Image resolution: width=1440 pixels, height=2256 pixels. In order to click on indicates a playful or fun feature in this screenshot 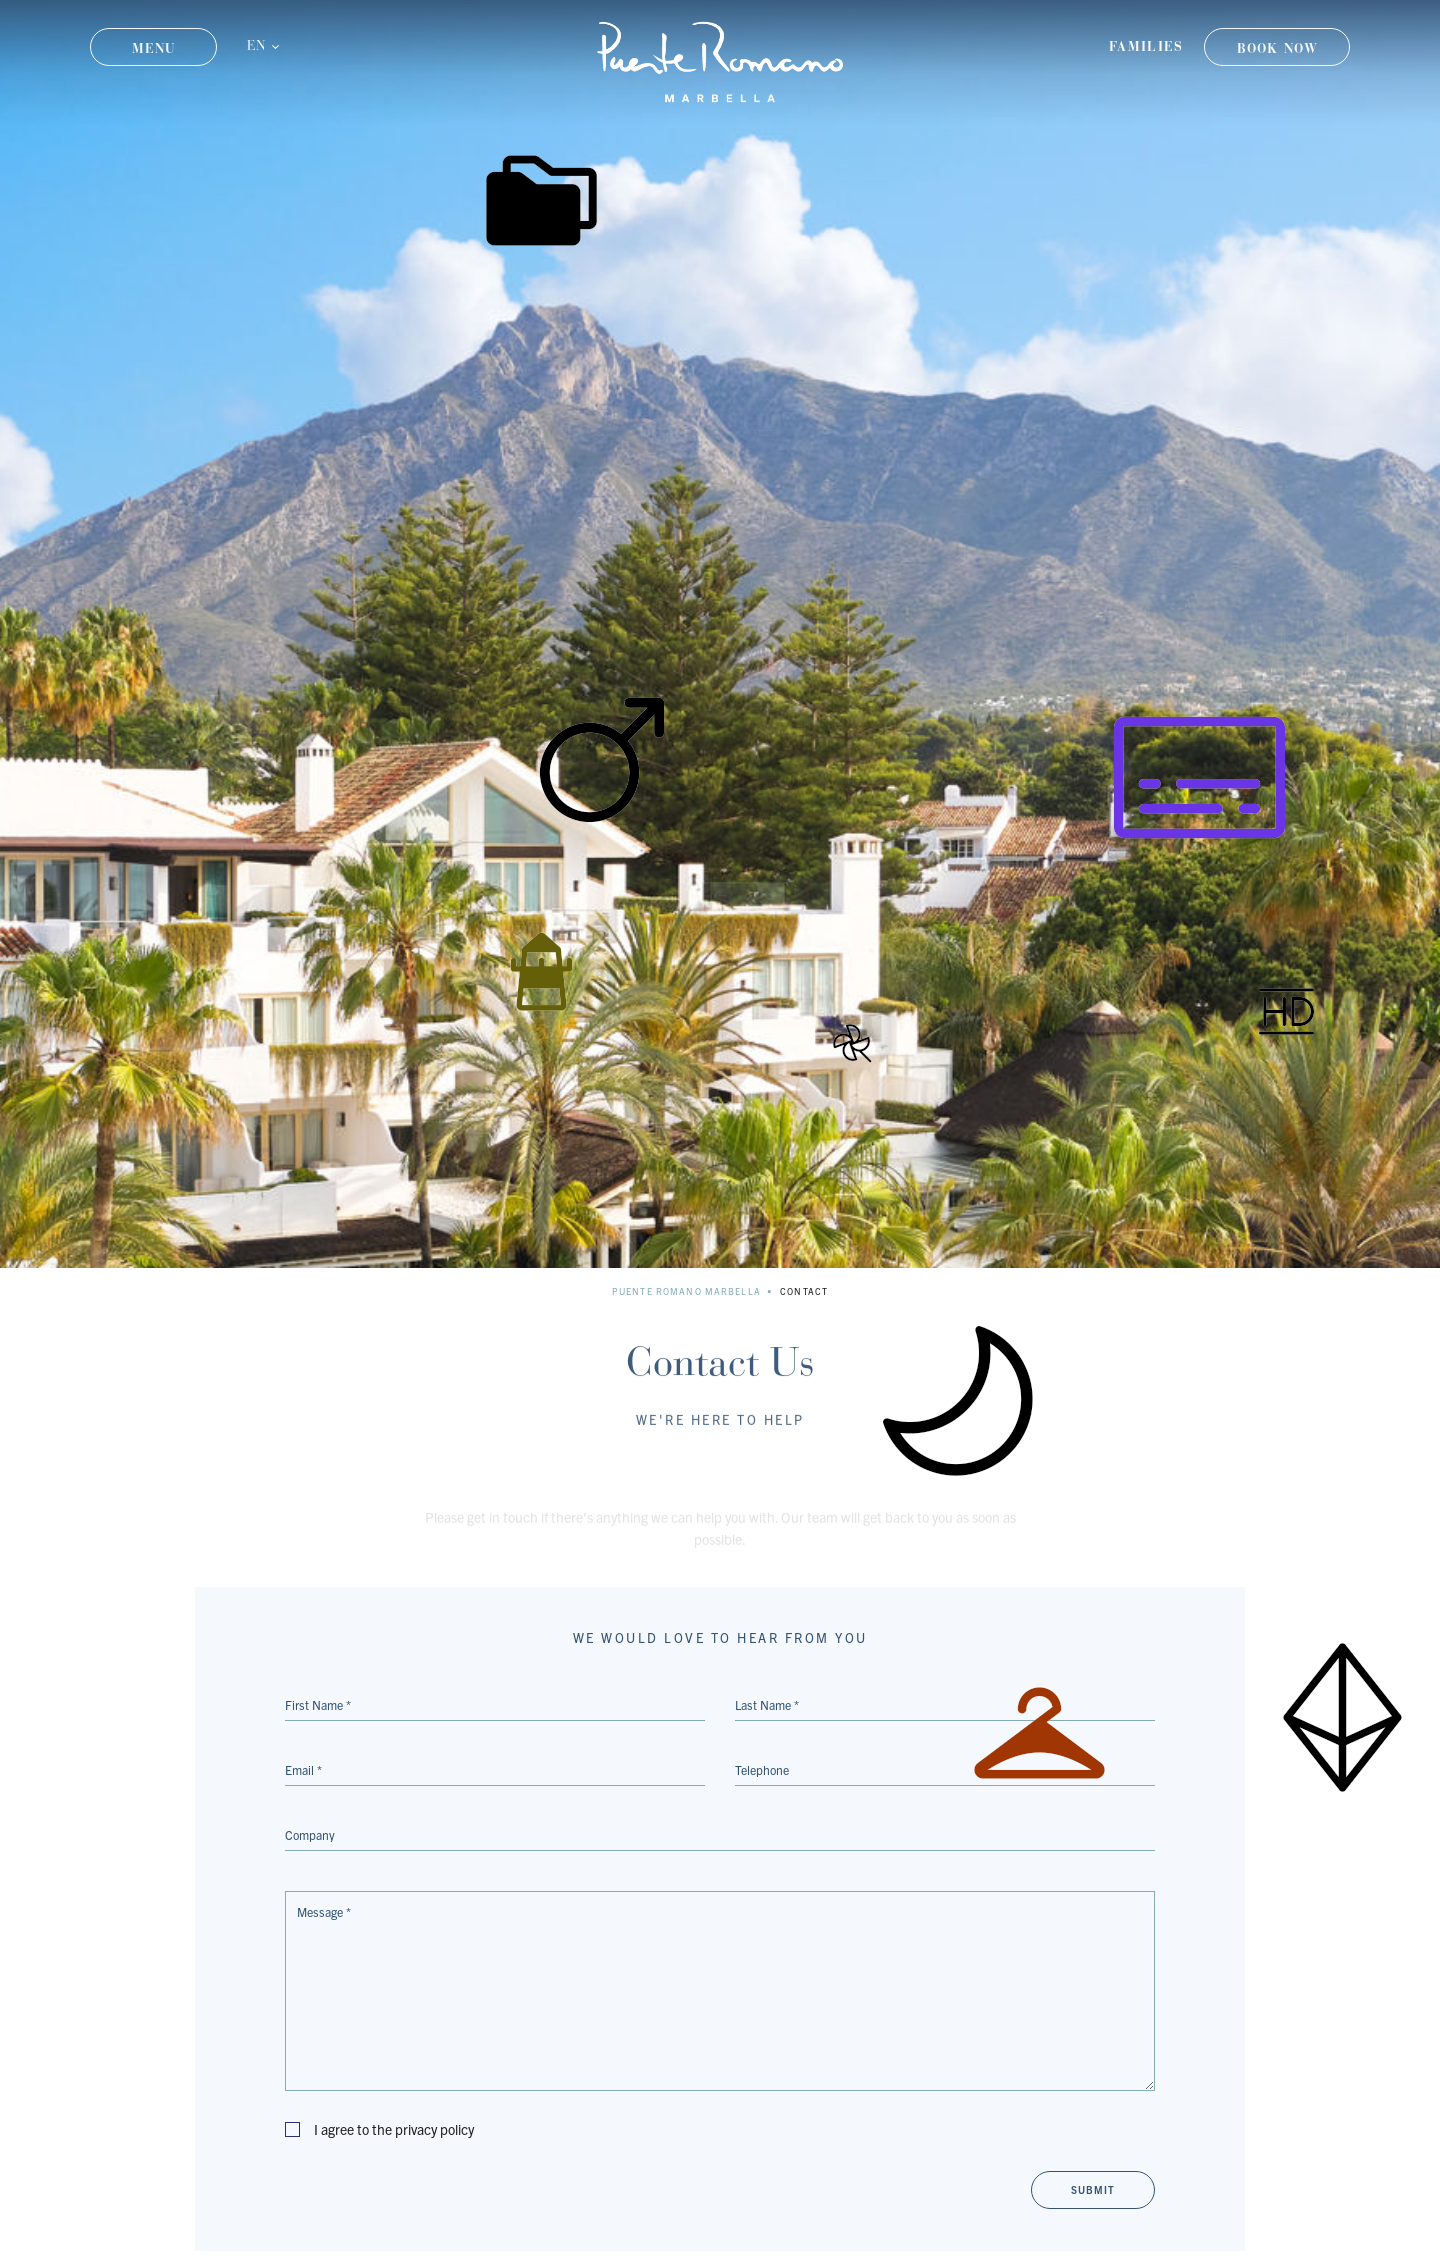, I will do `click(853, 1044)`.